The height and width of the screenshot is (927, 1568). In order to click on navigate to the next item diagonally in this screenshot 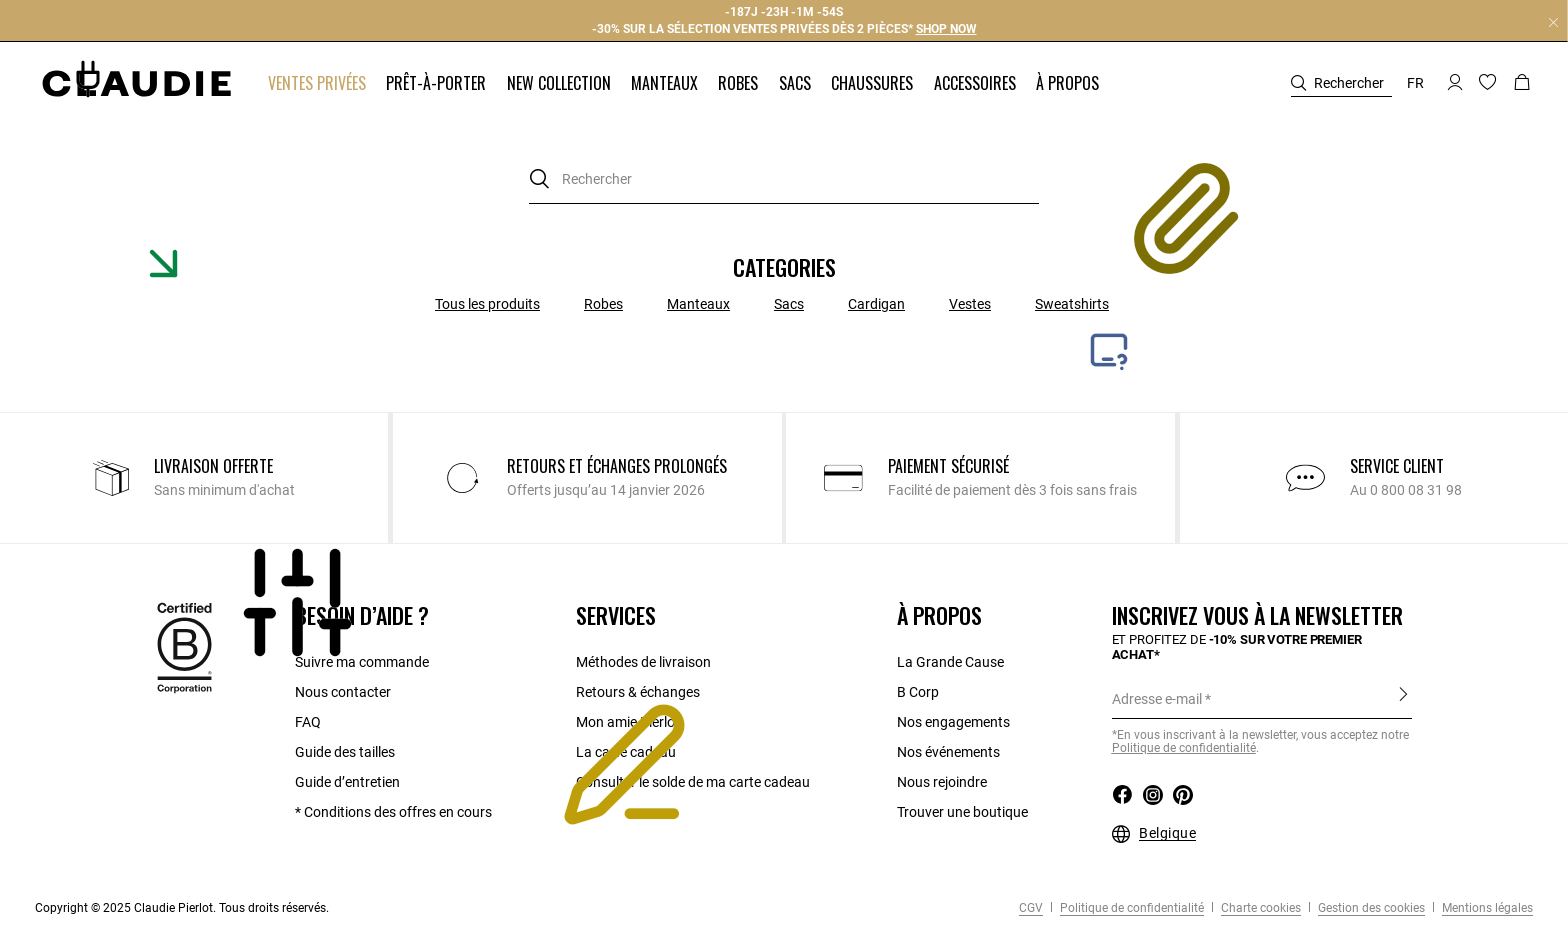, I will do `click(163, 263)`.